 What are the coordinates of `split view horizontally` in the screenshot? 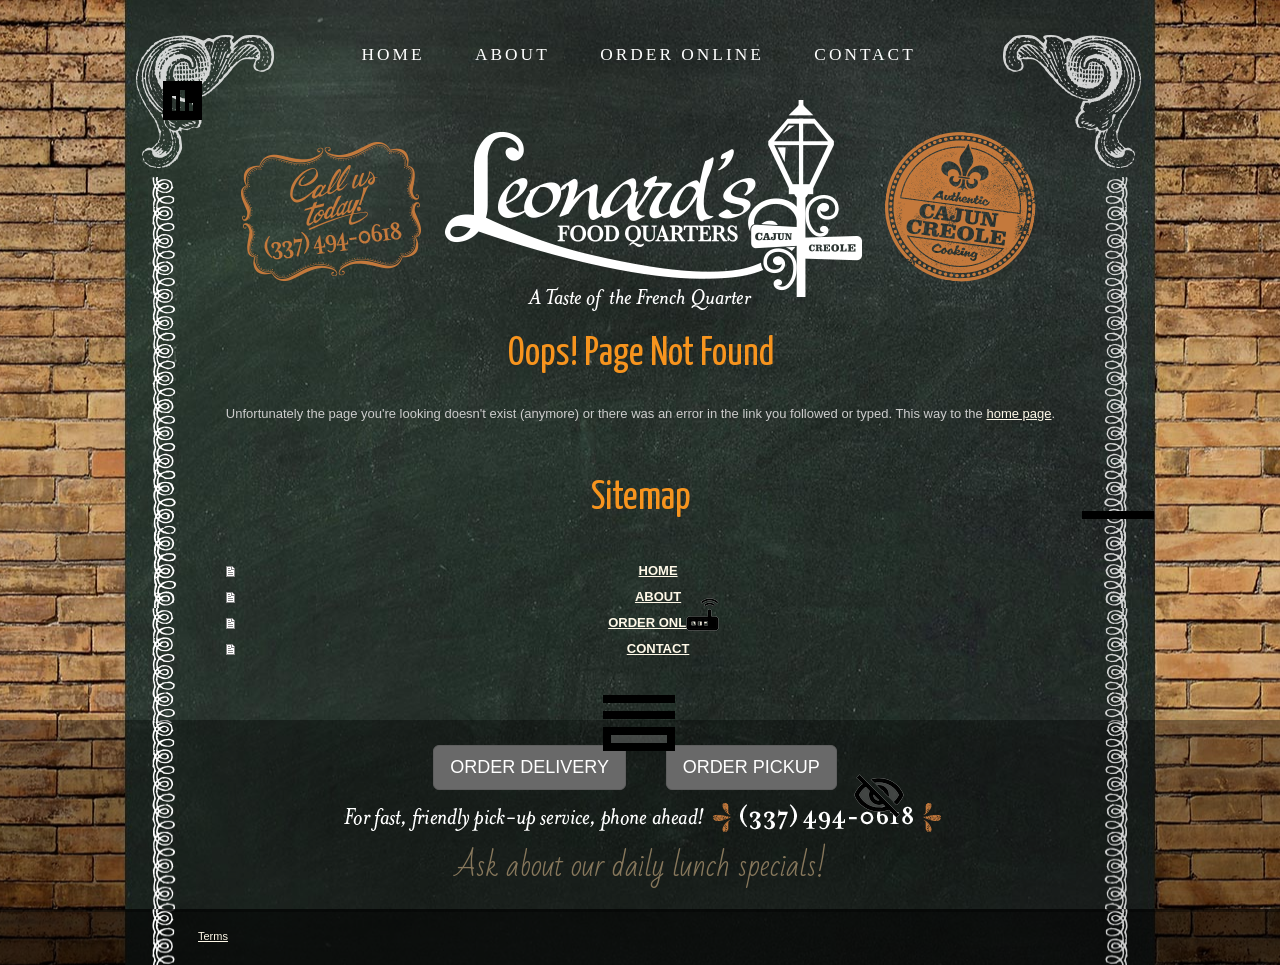 It's located at (639, 723).